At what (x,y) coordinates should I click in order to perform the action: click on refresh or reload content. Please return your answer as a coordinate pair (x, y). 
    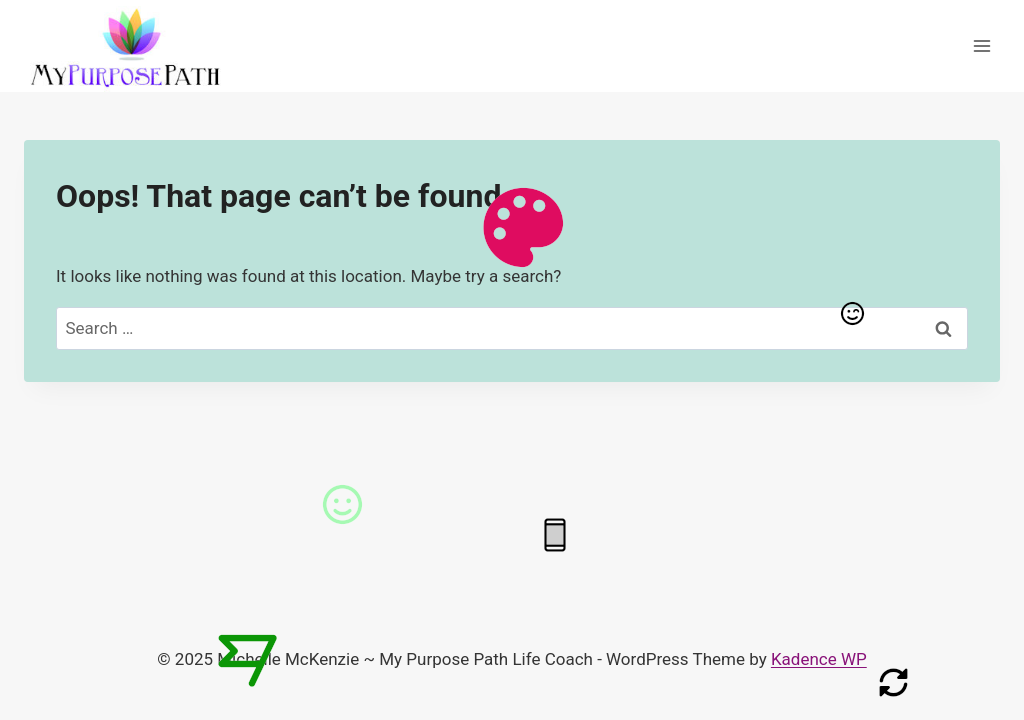
    Looking at the image, I should click on (893, 682).